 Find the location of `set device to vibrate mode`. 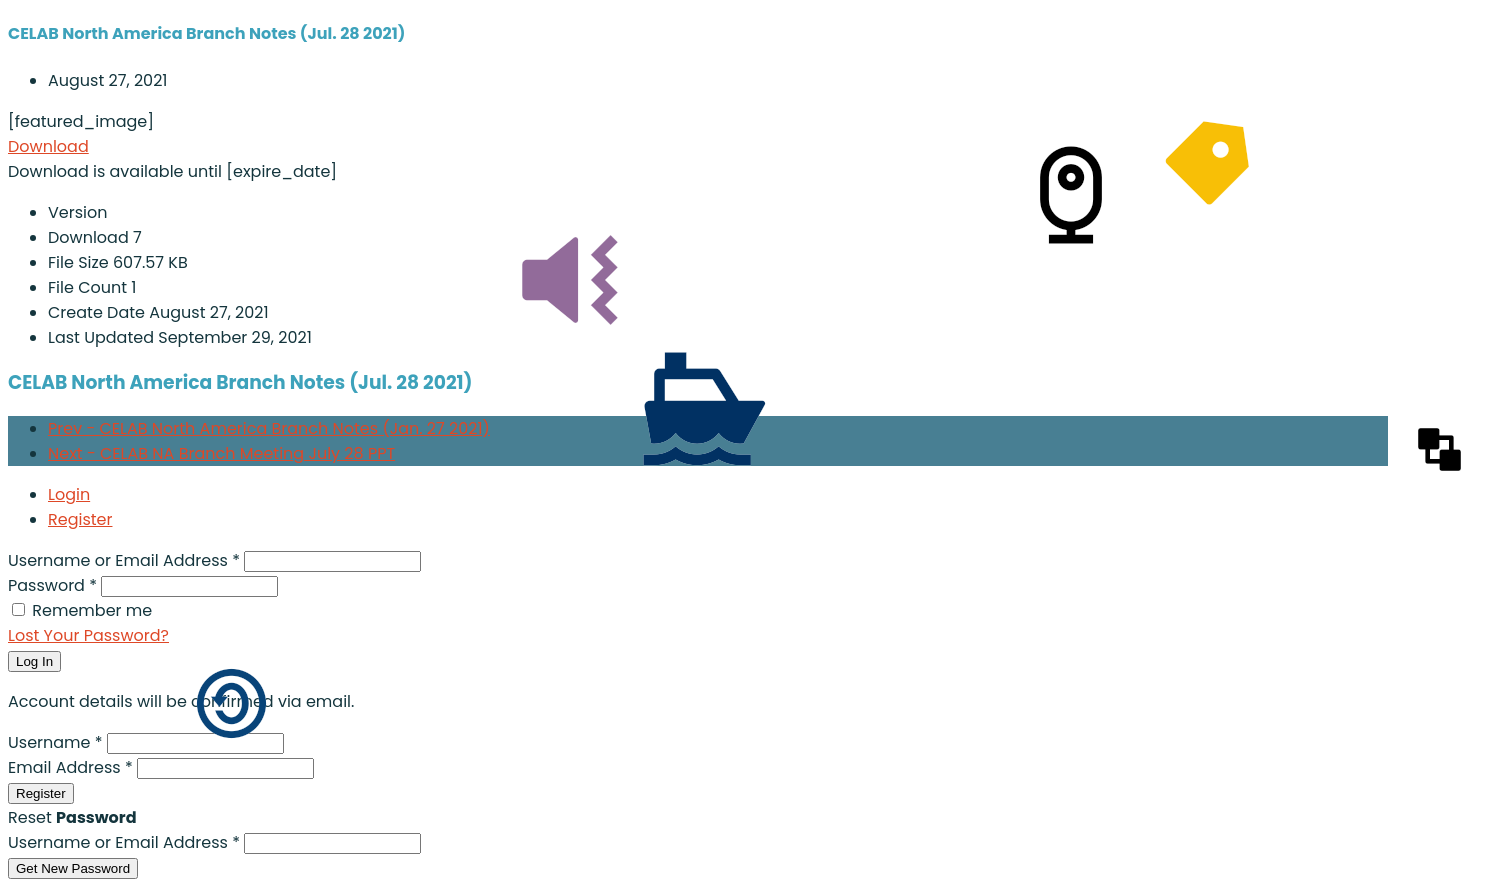

set device to vibrate mode is located at coordinates (573, 280).